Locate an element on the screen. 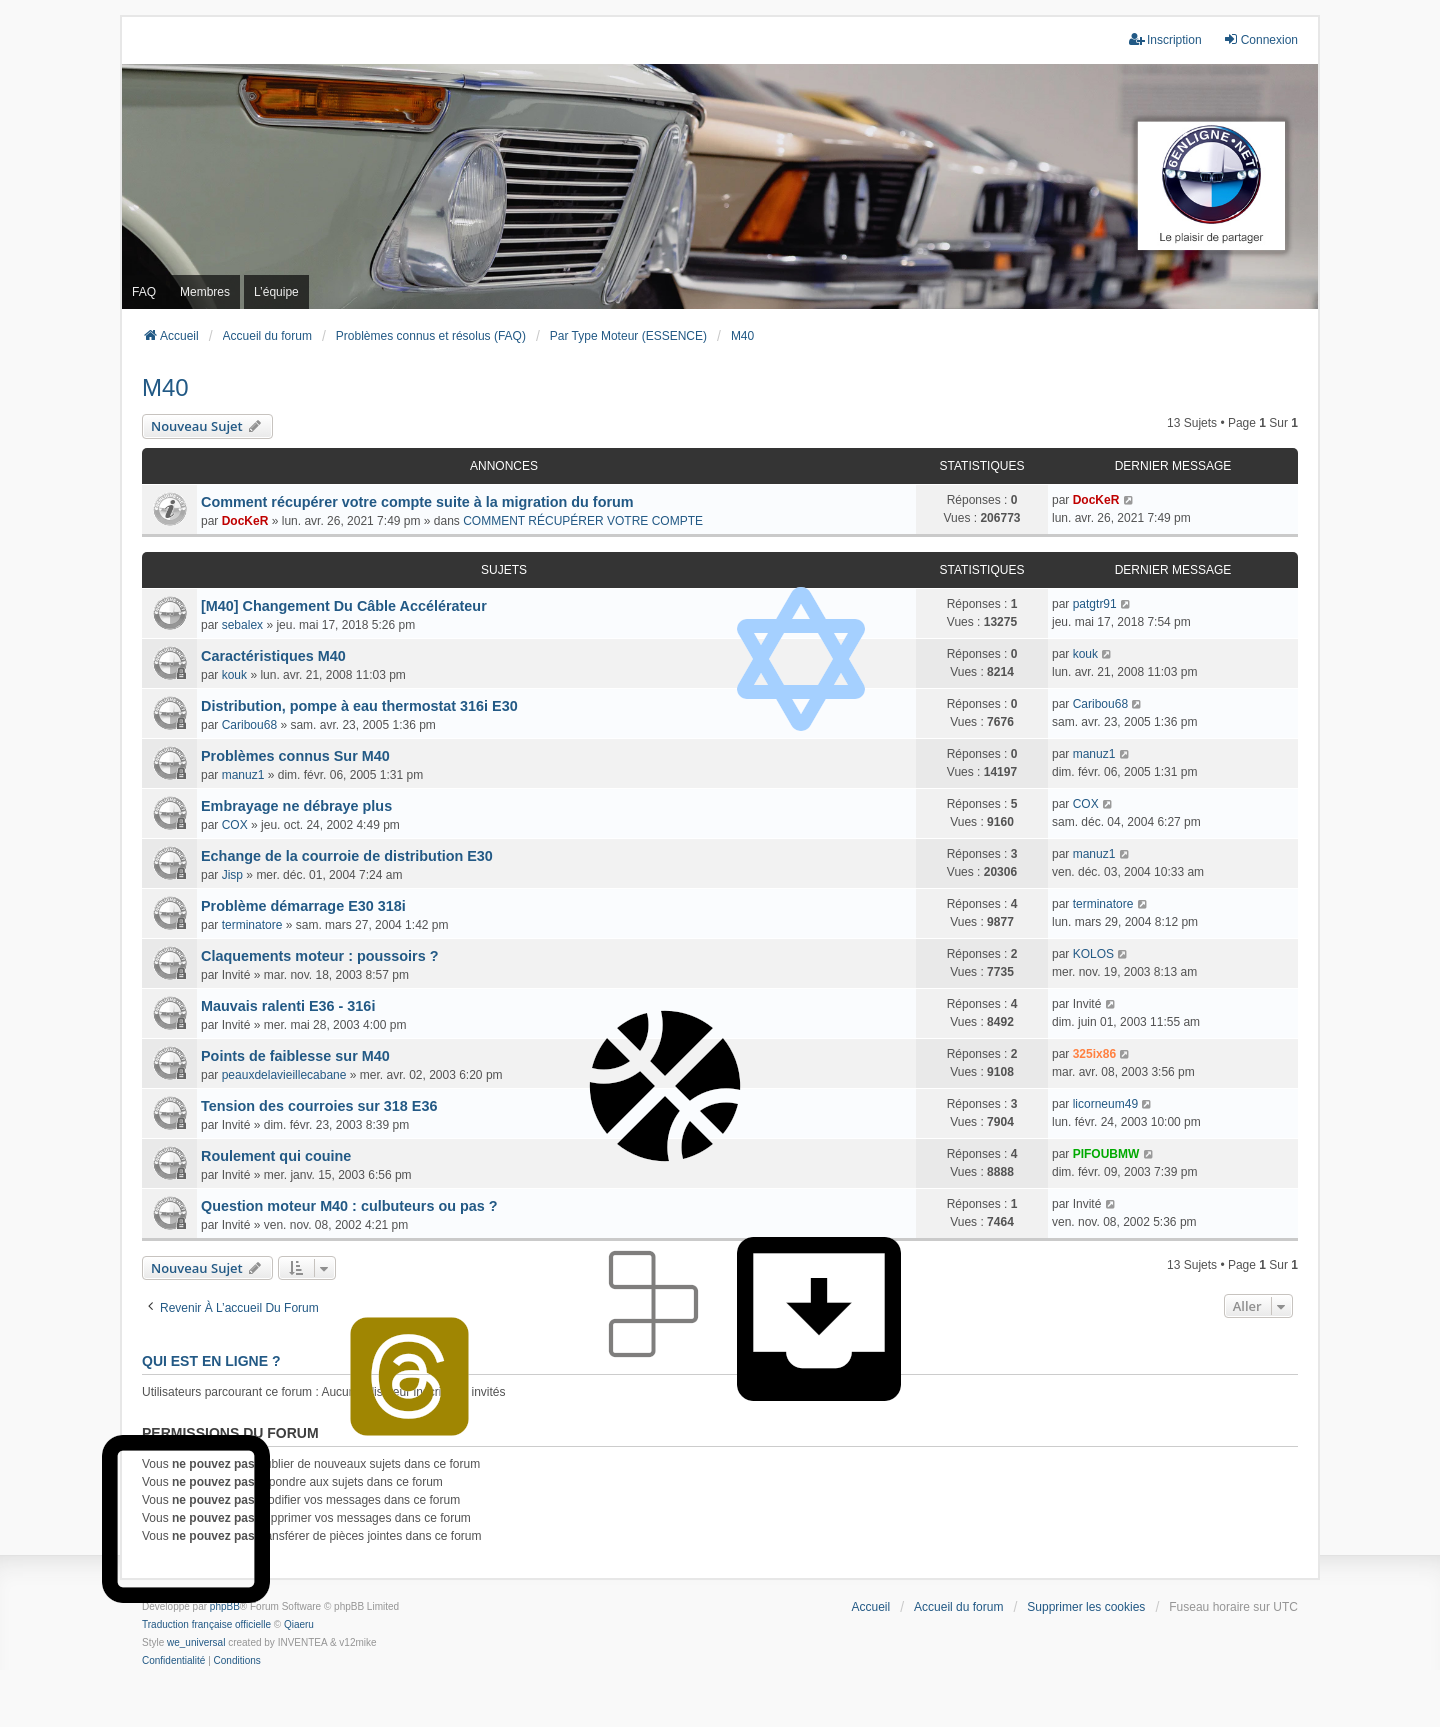 Image resolution: width=1440 pixels, height=1727 pixels. open replit coding environment is located at coordinates (645, 1304).